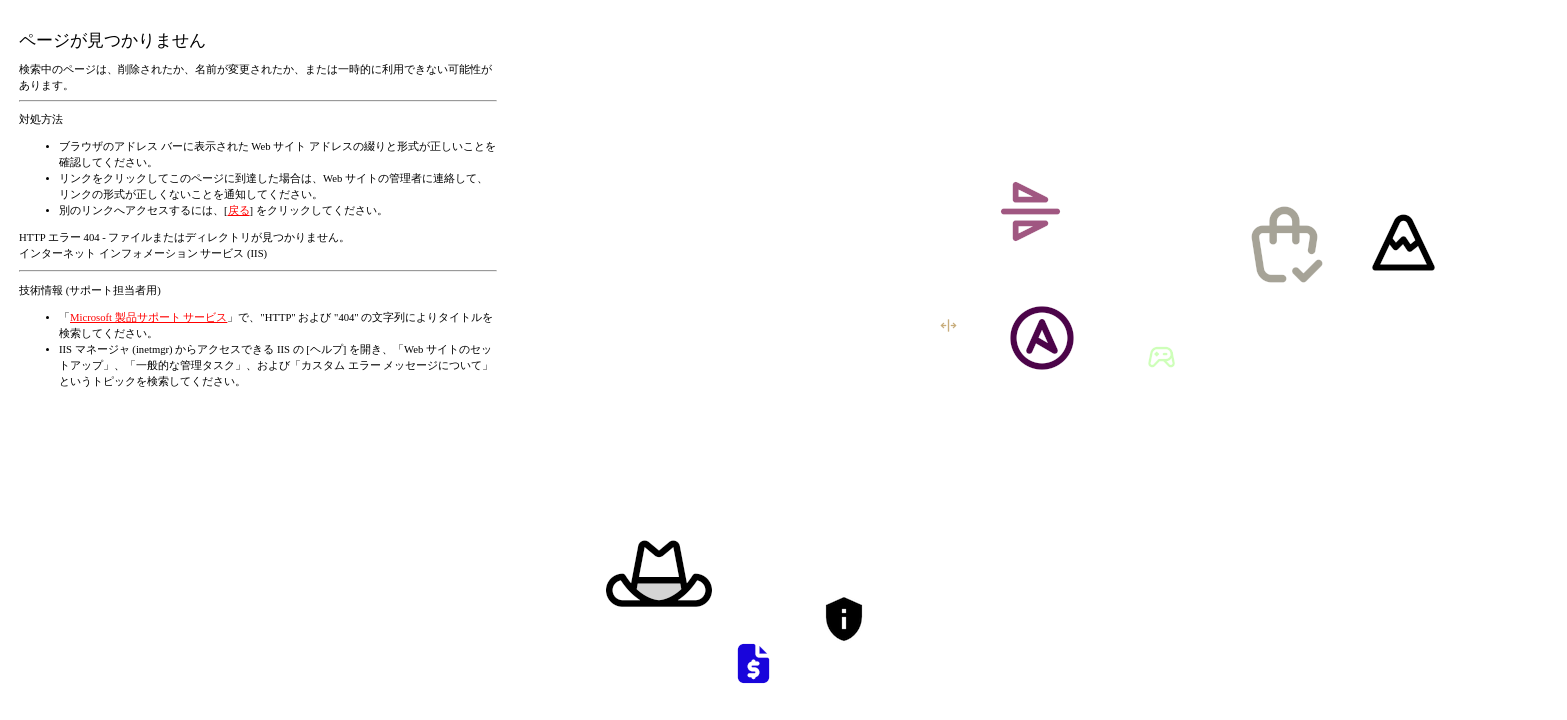 The width and height of the screenshot is (1567, 720). What do you see at coordinates (1161, 356) in the screenshot?
I see `access gaming features or settings` at bounding box center [1161, 356].